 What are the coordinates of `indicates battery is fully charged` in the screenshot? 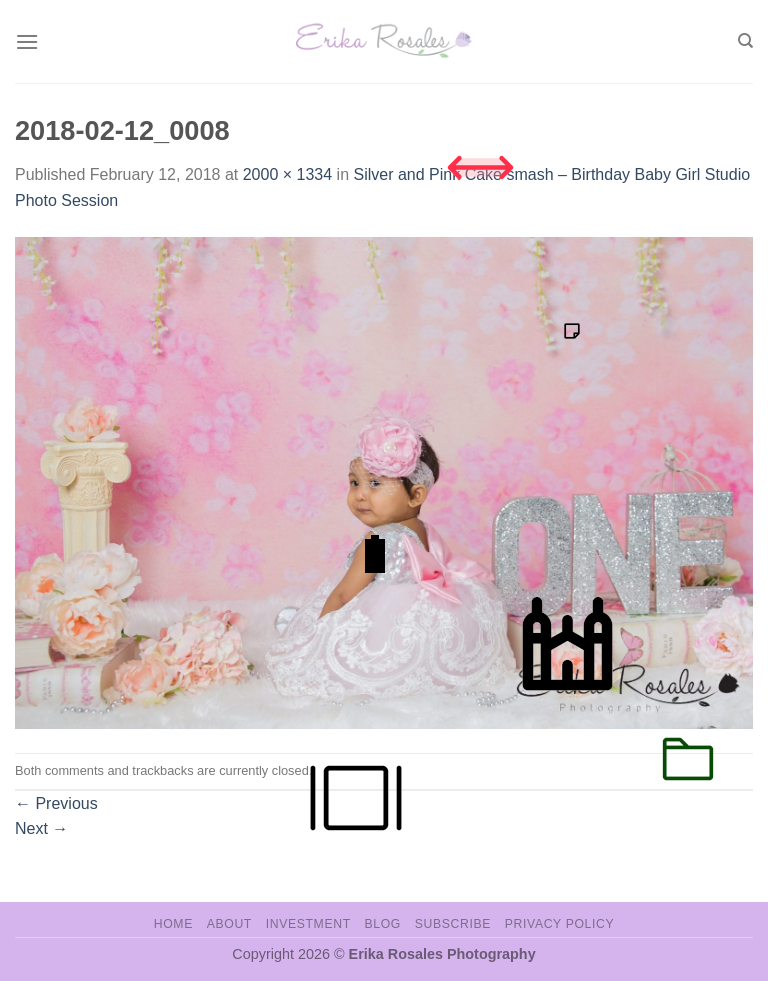 It's located at (375, 554).